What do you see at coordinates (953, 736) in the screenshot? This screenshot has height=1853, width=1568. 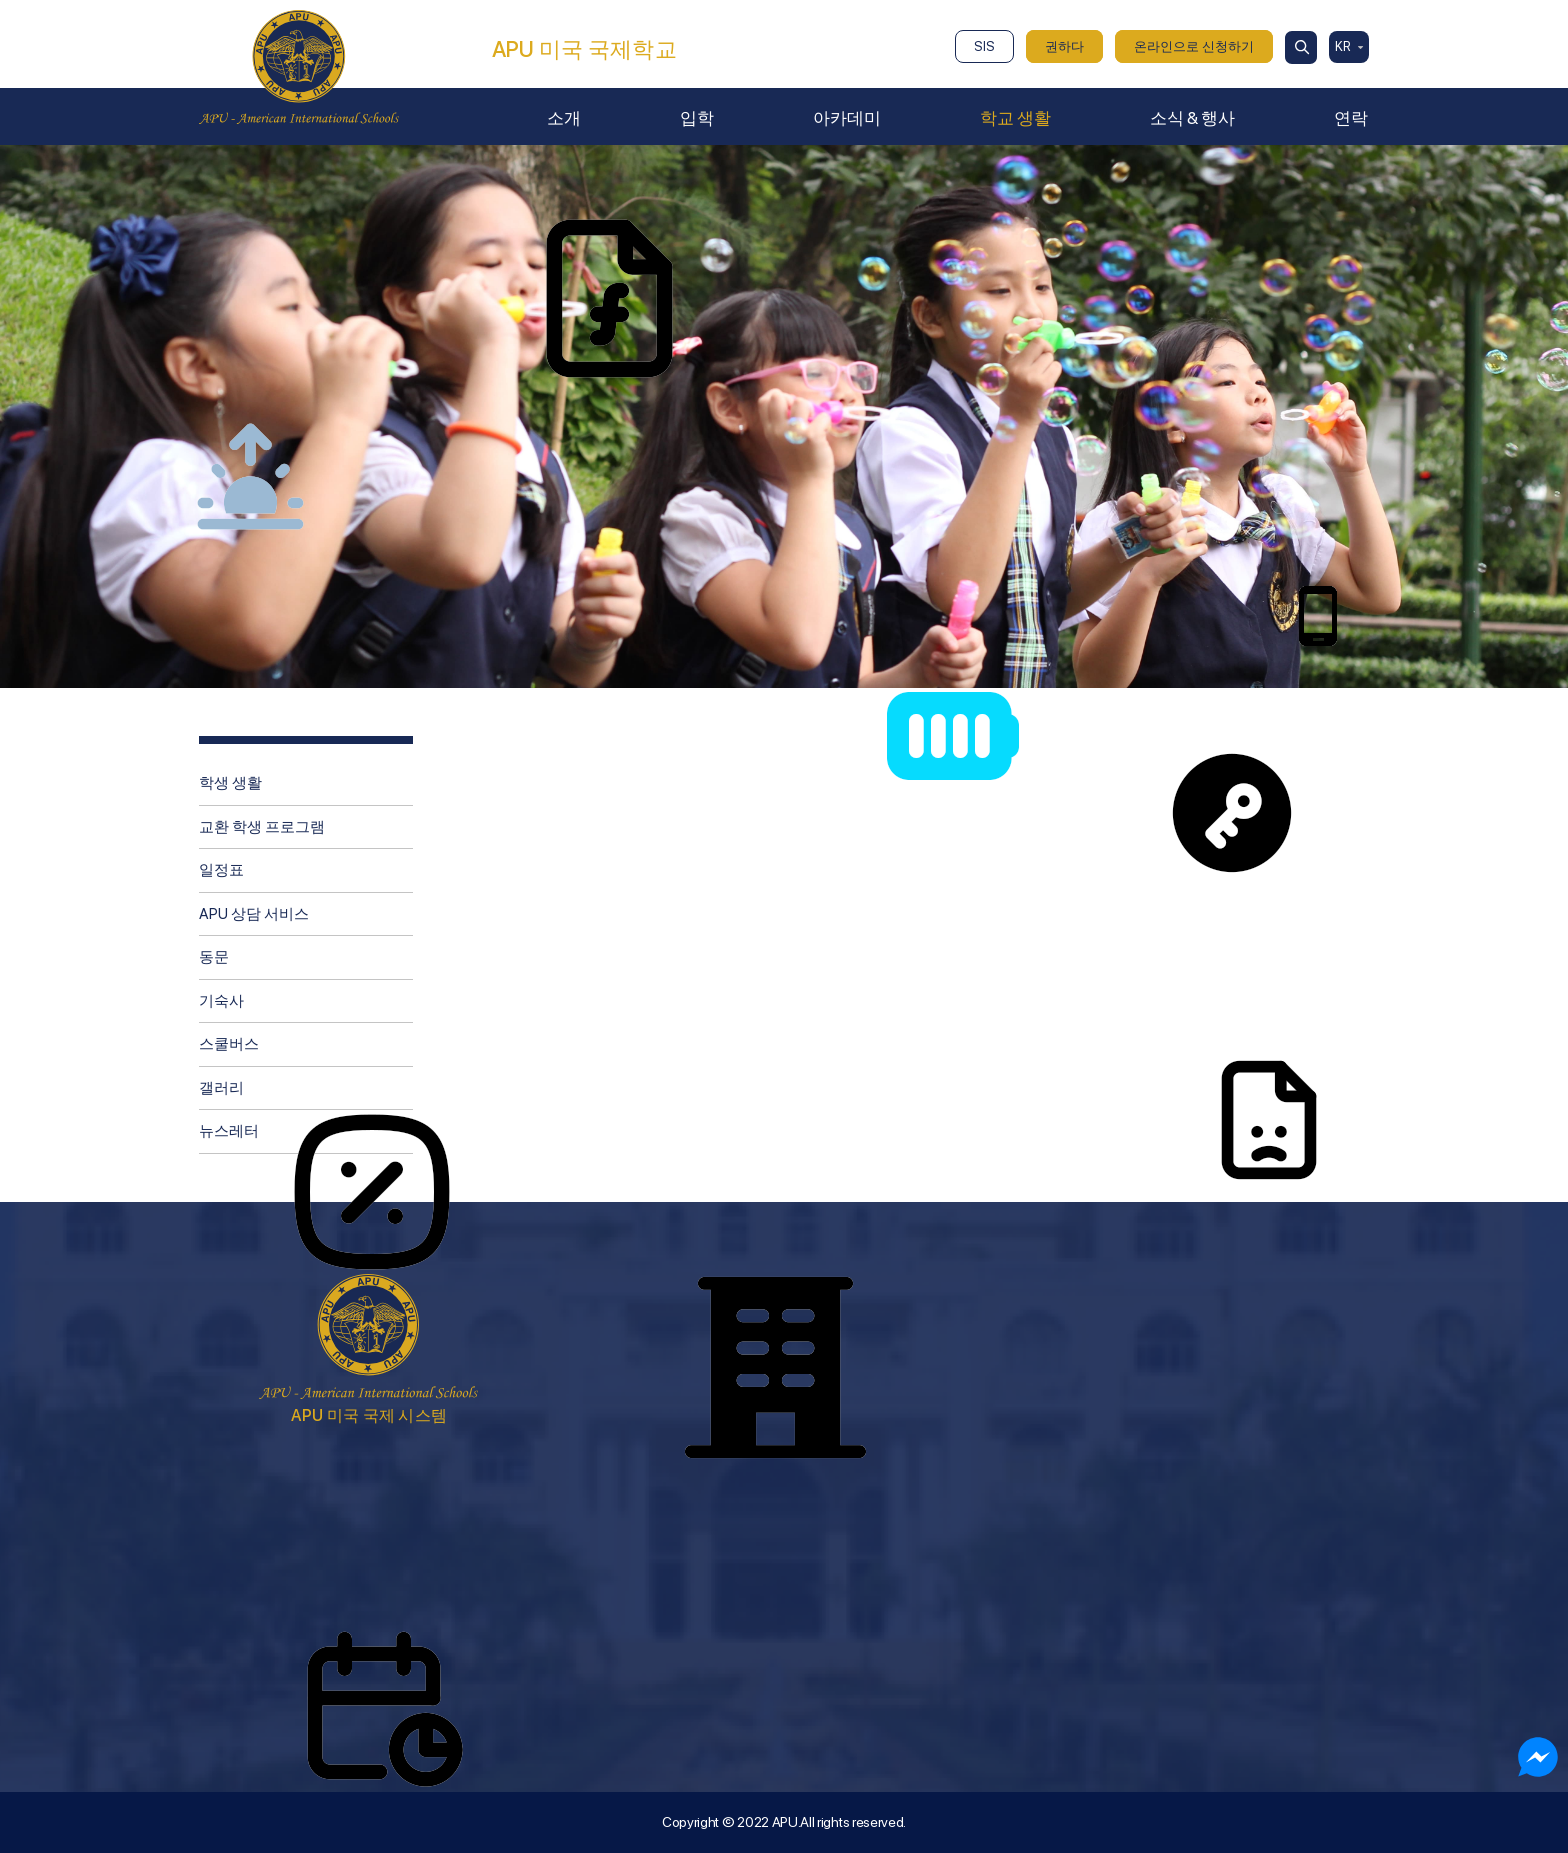 I see `indicates full or high battery level` at bounding box center [953, 736].